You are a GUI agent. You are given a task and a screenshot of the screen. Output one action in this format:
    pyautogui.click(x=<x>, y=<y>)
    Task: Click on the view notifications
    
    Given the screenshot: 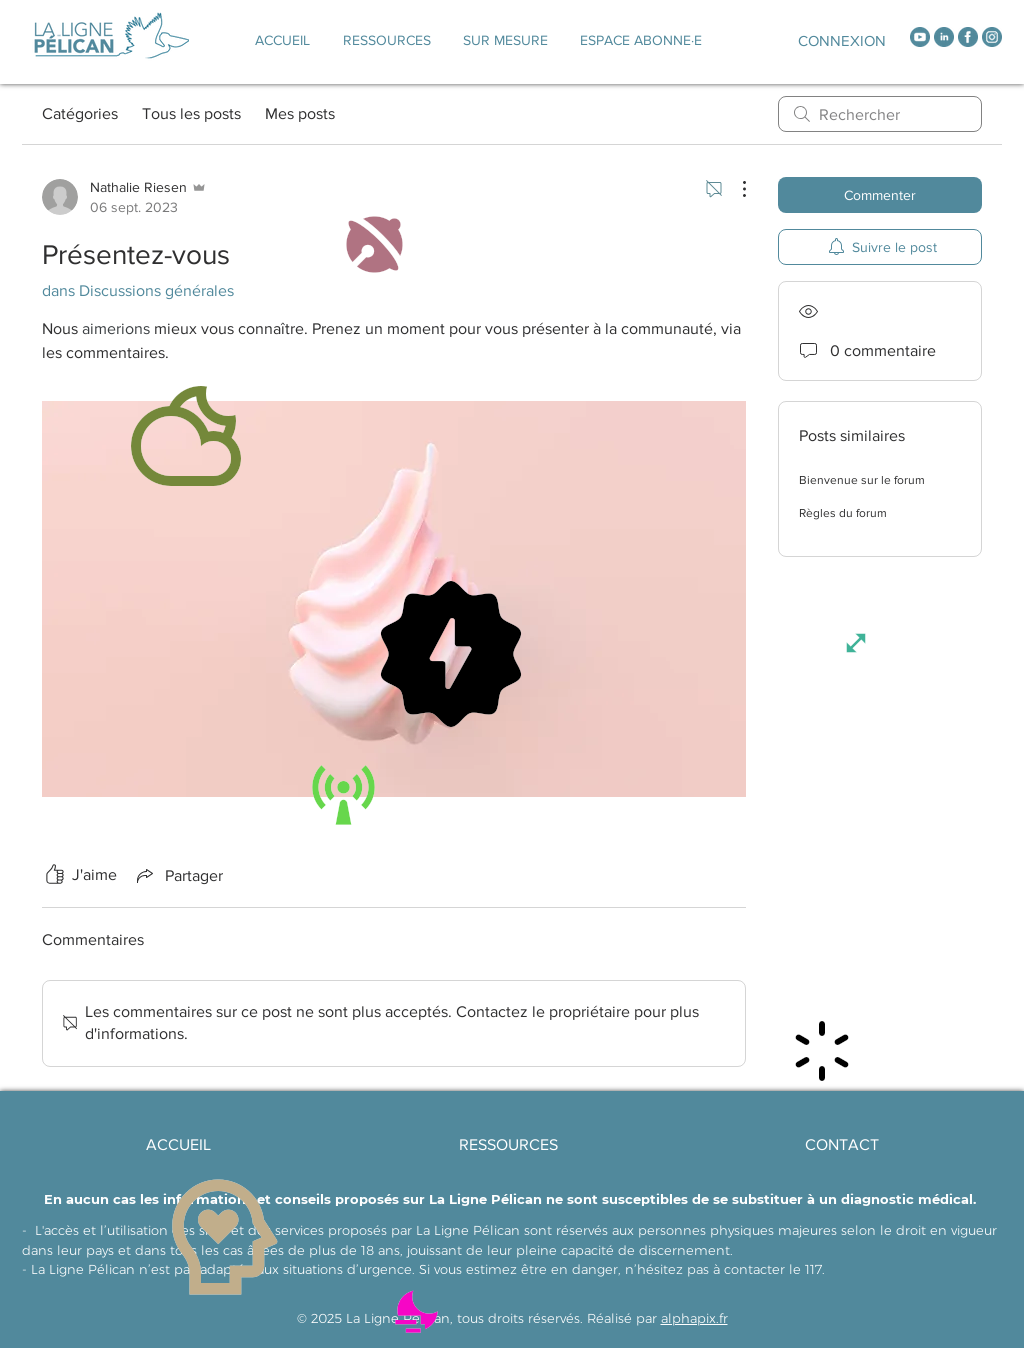 What is the action you would take?
    pyautogui.click(x=374, y=244)
    